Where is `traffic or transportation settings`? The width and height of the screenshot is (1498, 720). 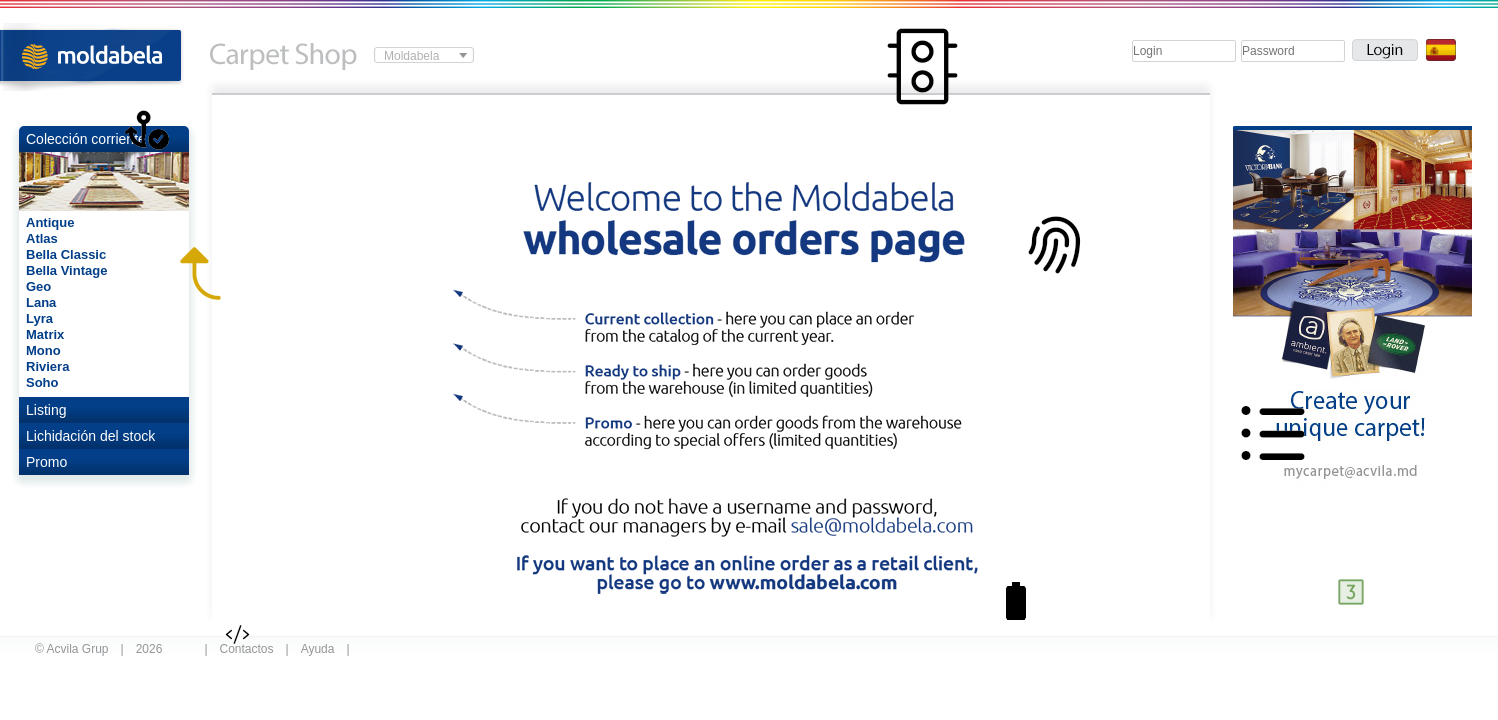 traffic or transportation settings is located at coordinates (922, 66).